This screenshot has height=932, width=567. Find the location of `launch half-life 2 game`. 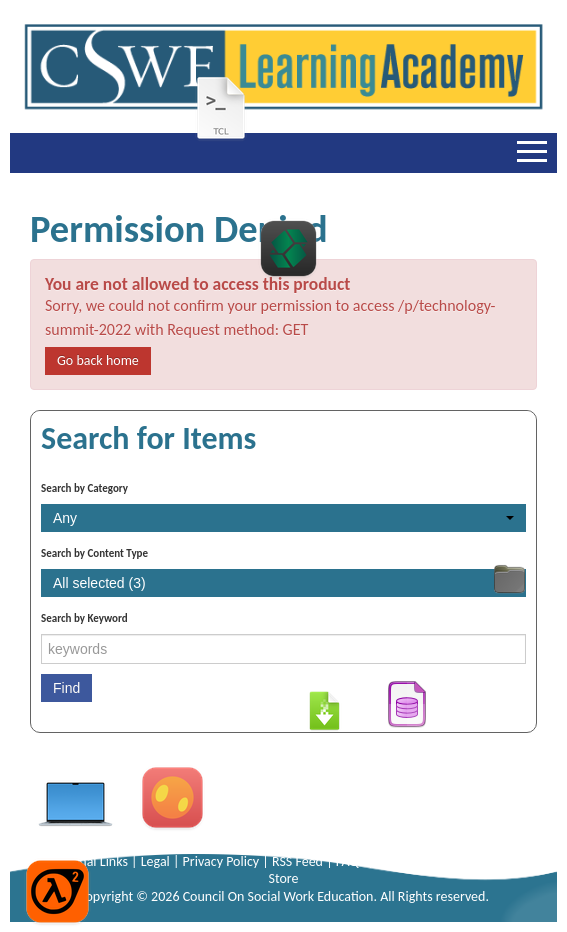

launch half-life 2 game is located at coordinates (57, 891).